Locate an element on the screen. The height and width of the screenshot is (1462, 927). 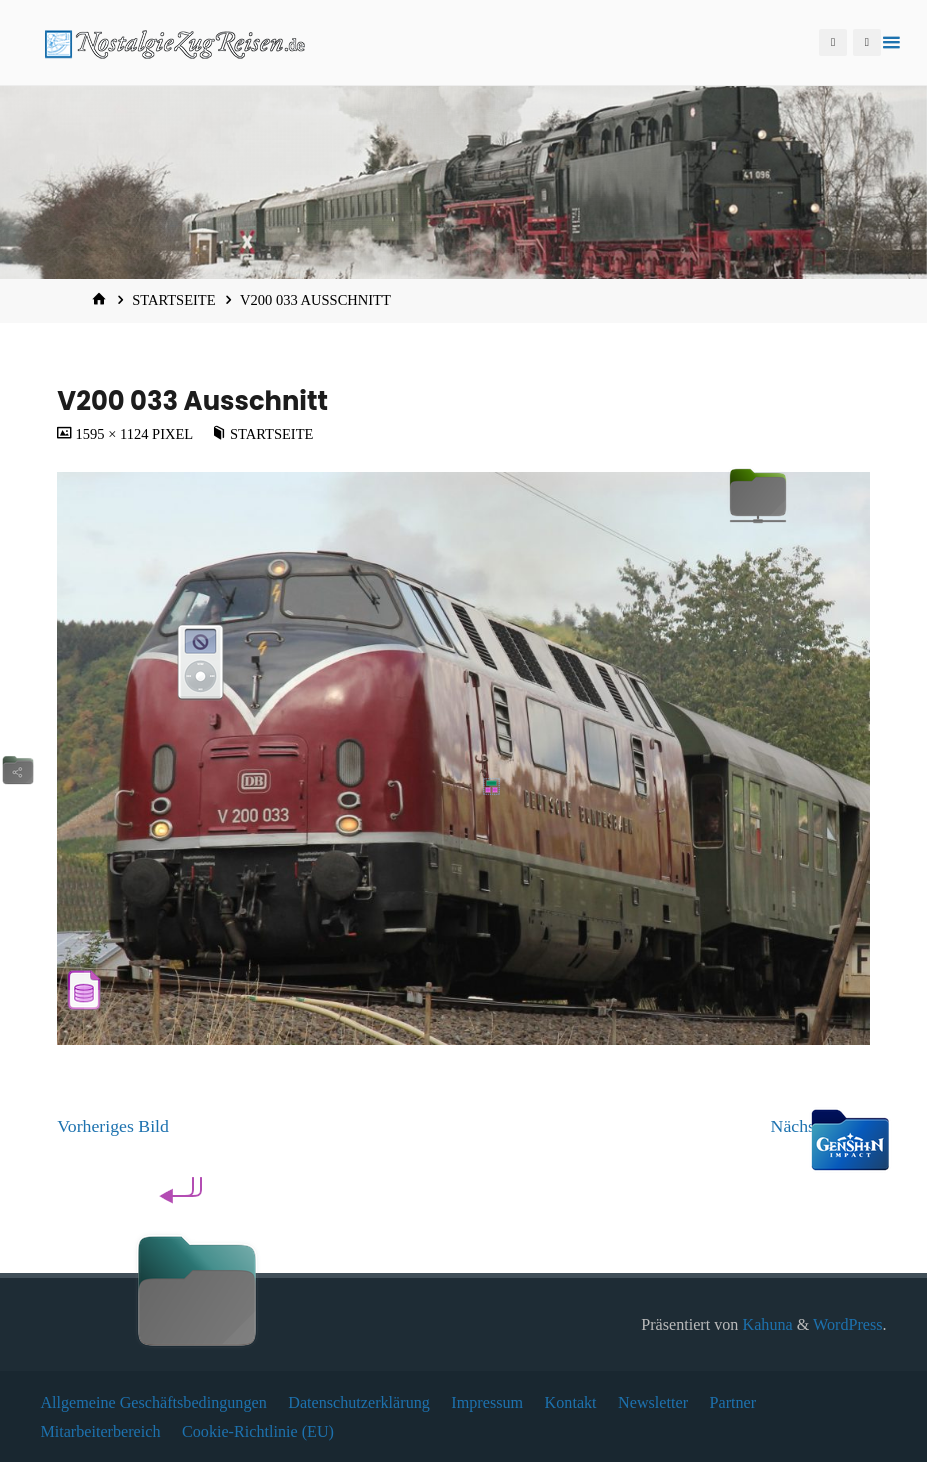
open your public shared folder is located at coordinates (18, 770).